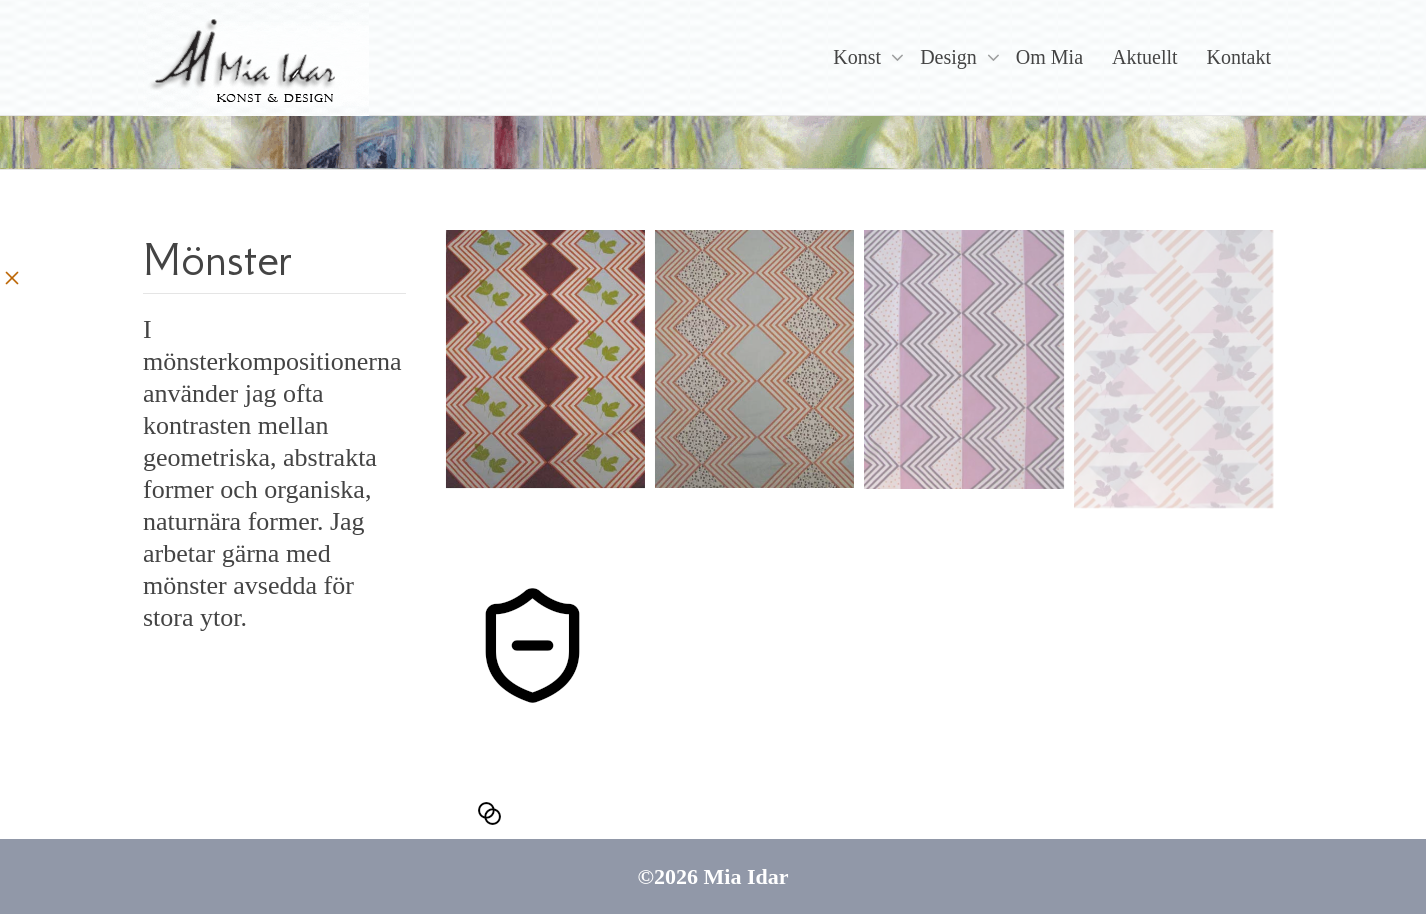  What do you see at coordinates (532, 645) in the screenshot?
I see `remove or reduce security protection` at bounding box center [532, 645].